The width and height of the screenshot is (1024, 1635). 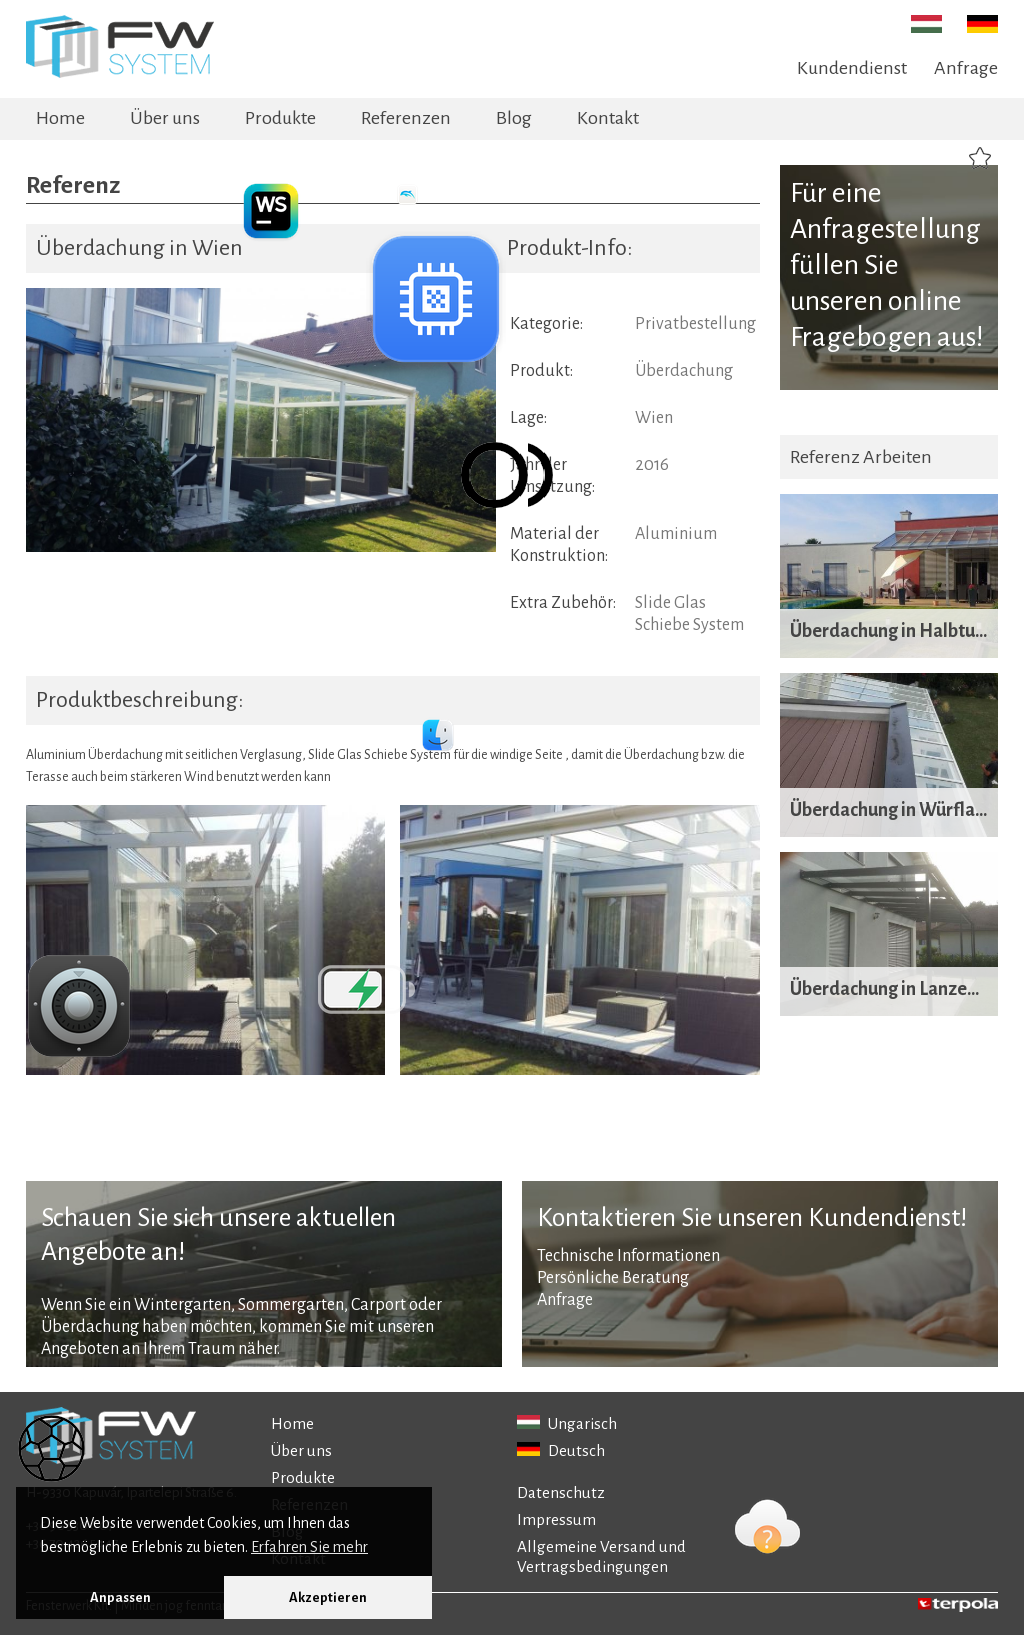 What do you see at coordinates (366, 989) in the screenshot?
I see `indicates battery is charging at 70% capacity` at bounding box center [366, 989].